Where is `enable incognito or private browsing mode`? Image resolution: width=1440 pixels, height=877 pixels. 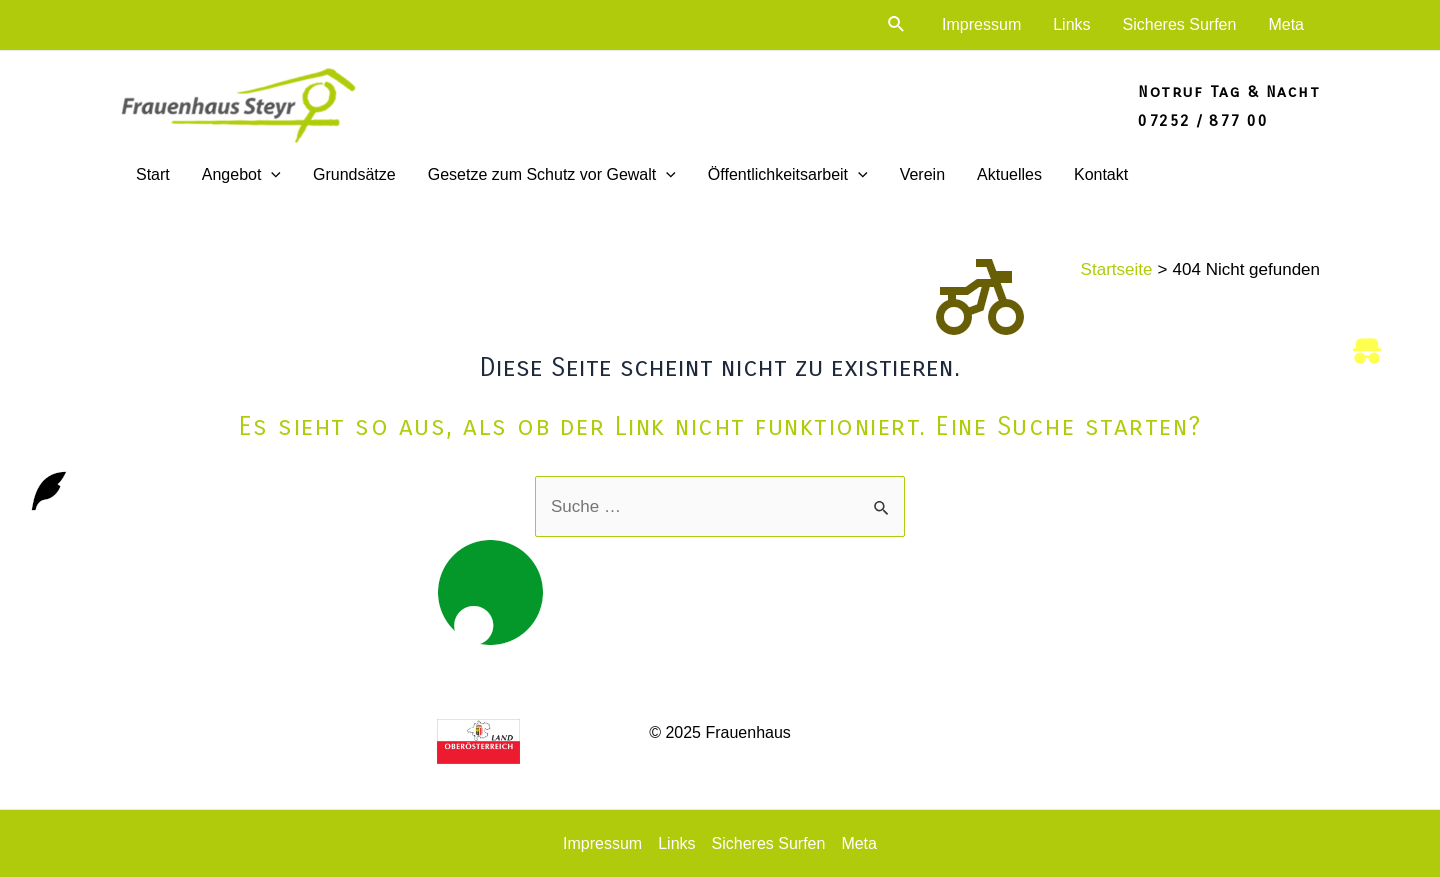
enable incognito or private browsing mode is located at coordinates (1367, 351).